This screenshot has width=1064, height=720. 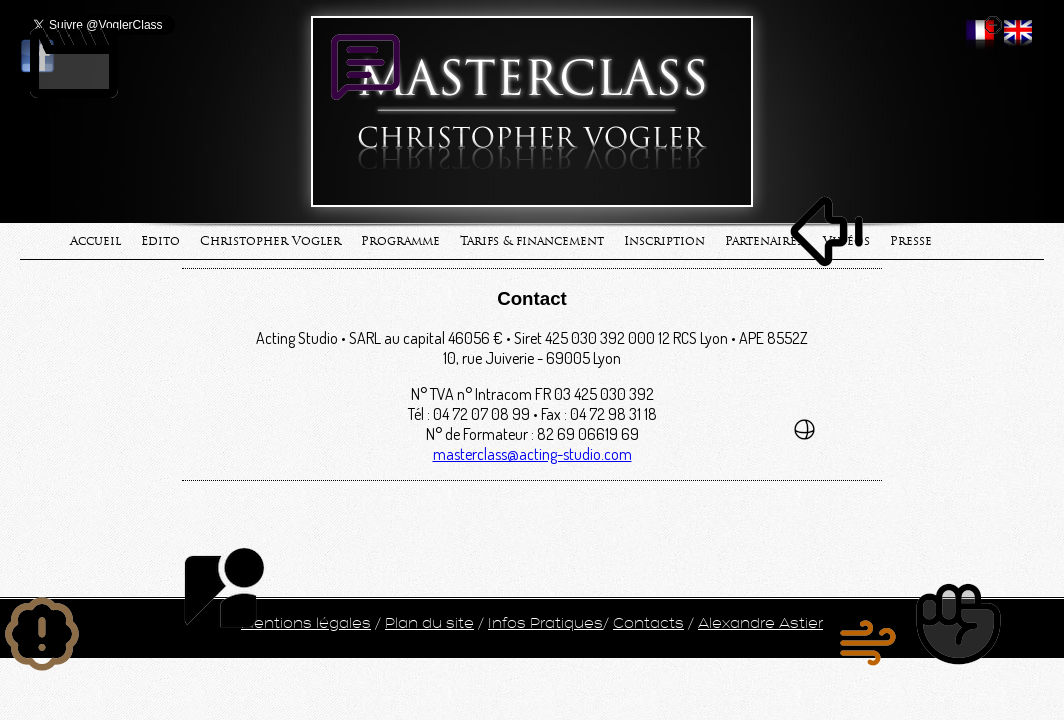 I want to click on create a new video project, so click(x=74, y=63).